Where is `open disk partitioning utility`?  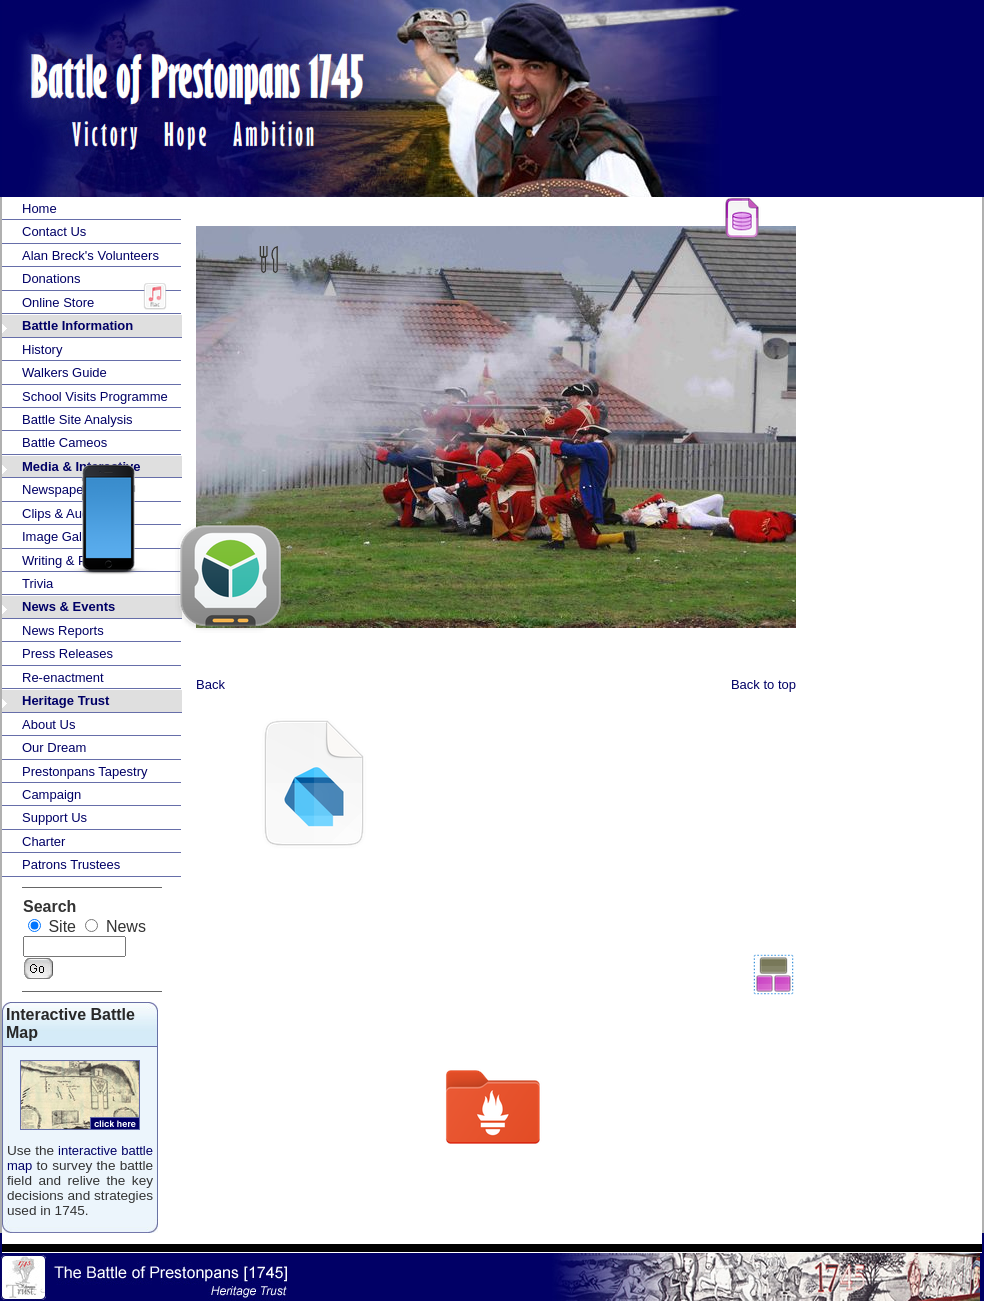
open disk partitioning utility is located at coordinates (230, 577).